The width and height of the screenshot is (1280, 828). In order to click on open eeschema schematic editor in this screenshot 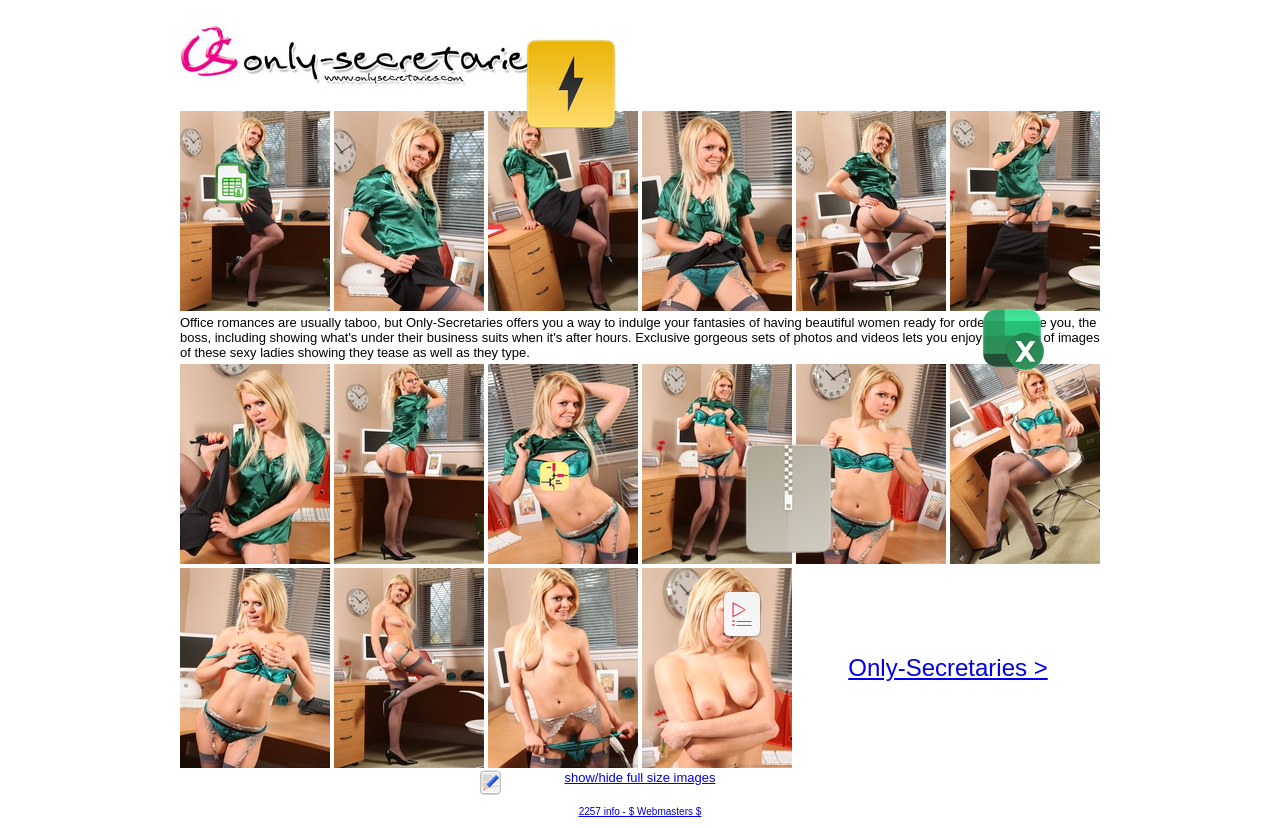, I will do `click(554, 476)`.